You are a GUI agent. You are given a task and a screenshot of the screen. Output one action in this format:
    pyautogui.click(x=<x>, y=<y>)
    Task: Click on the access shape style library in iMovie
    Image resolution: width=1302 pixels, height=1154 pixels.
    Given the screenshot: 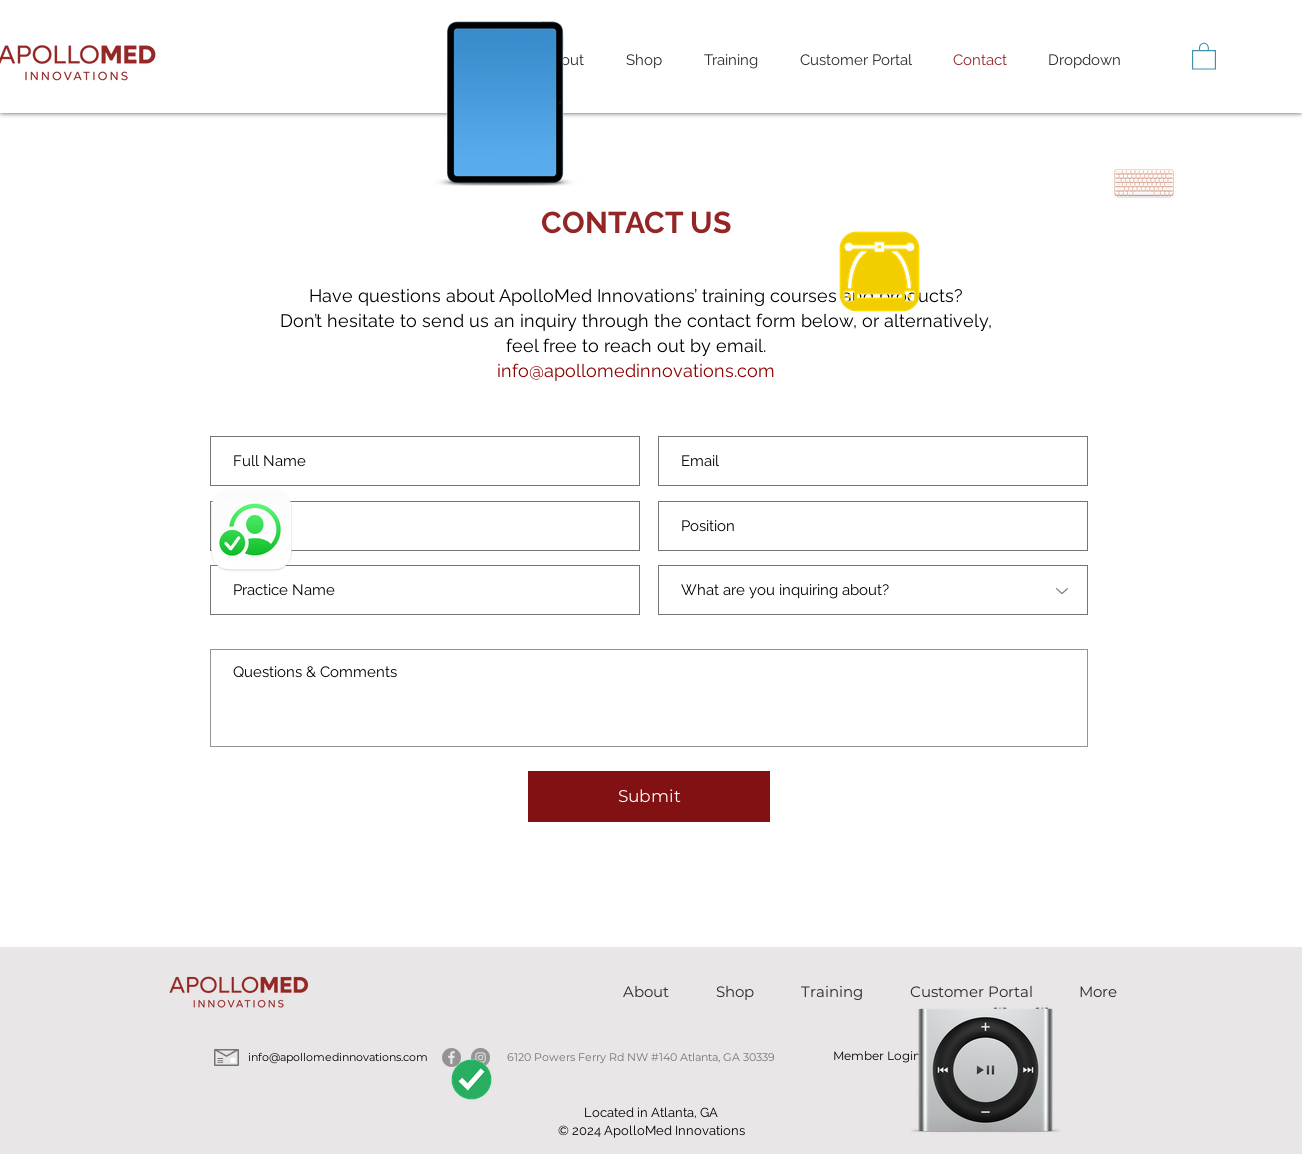 What is the action you would take?
    pyautogui.click(x=879, y=271)
    